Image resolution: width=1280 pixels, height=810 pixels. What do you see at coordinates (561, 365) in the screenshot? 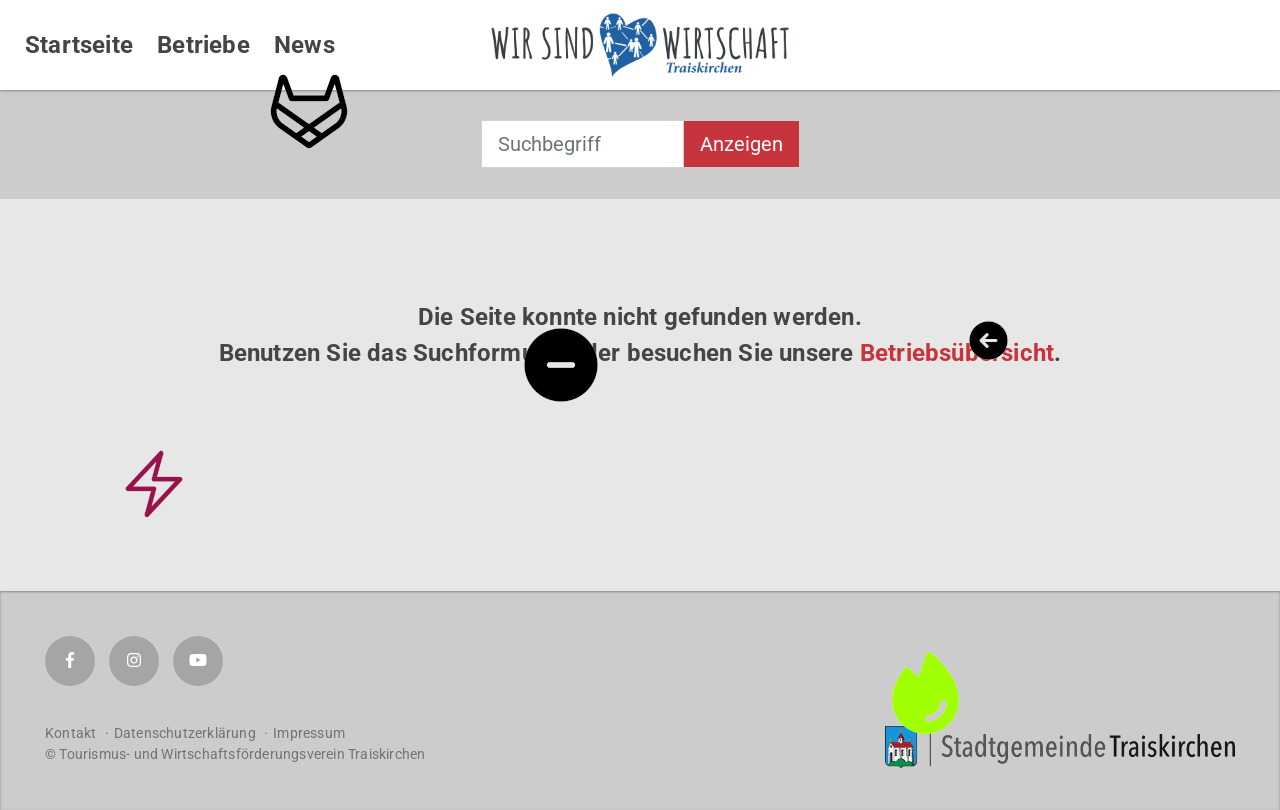
I see `remove an item from a list or collection` at bounding box center [561, 365].